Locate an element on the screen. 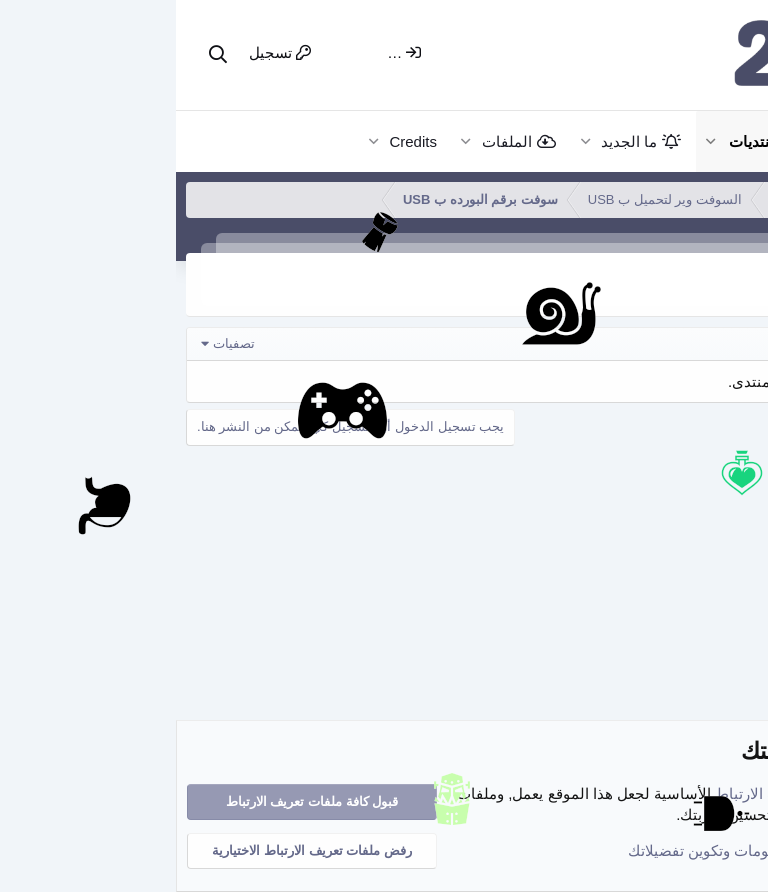  select metal golem character or unit is located at coordinates (452, 799).